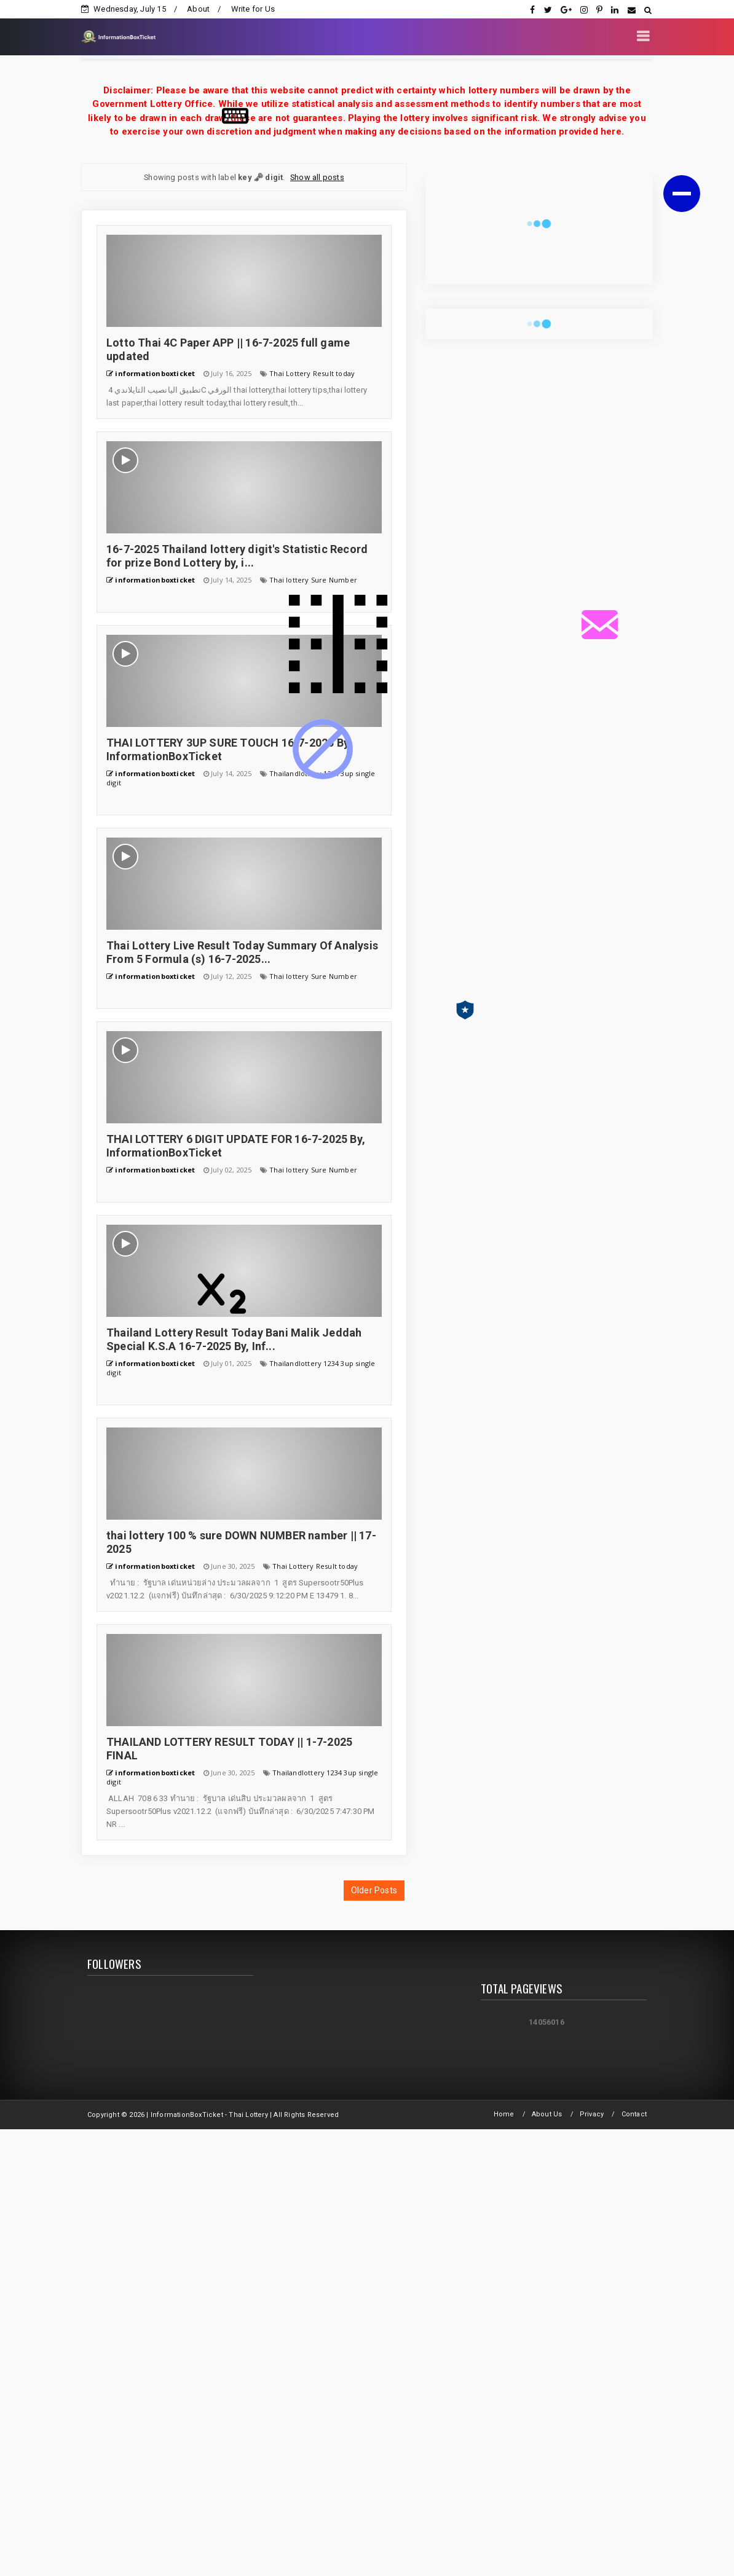 The width and height of the screenshot is (734, 2576). I want to click on open the on-screen keyboard, so click(235, 116).